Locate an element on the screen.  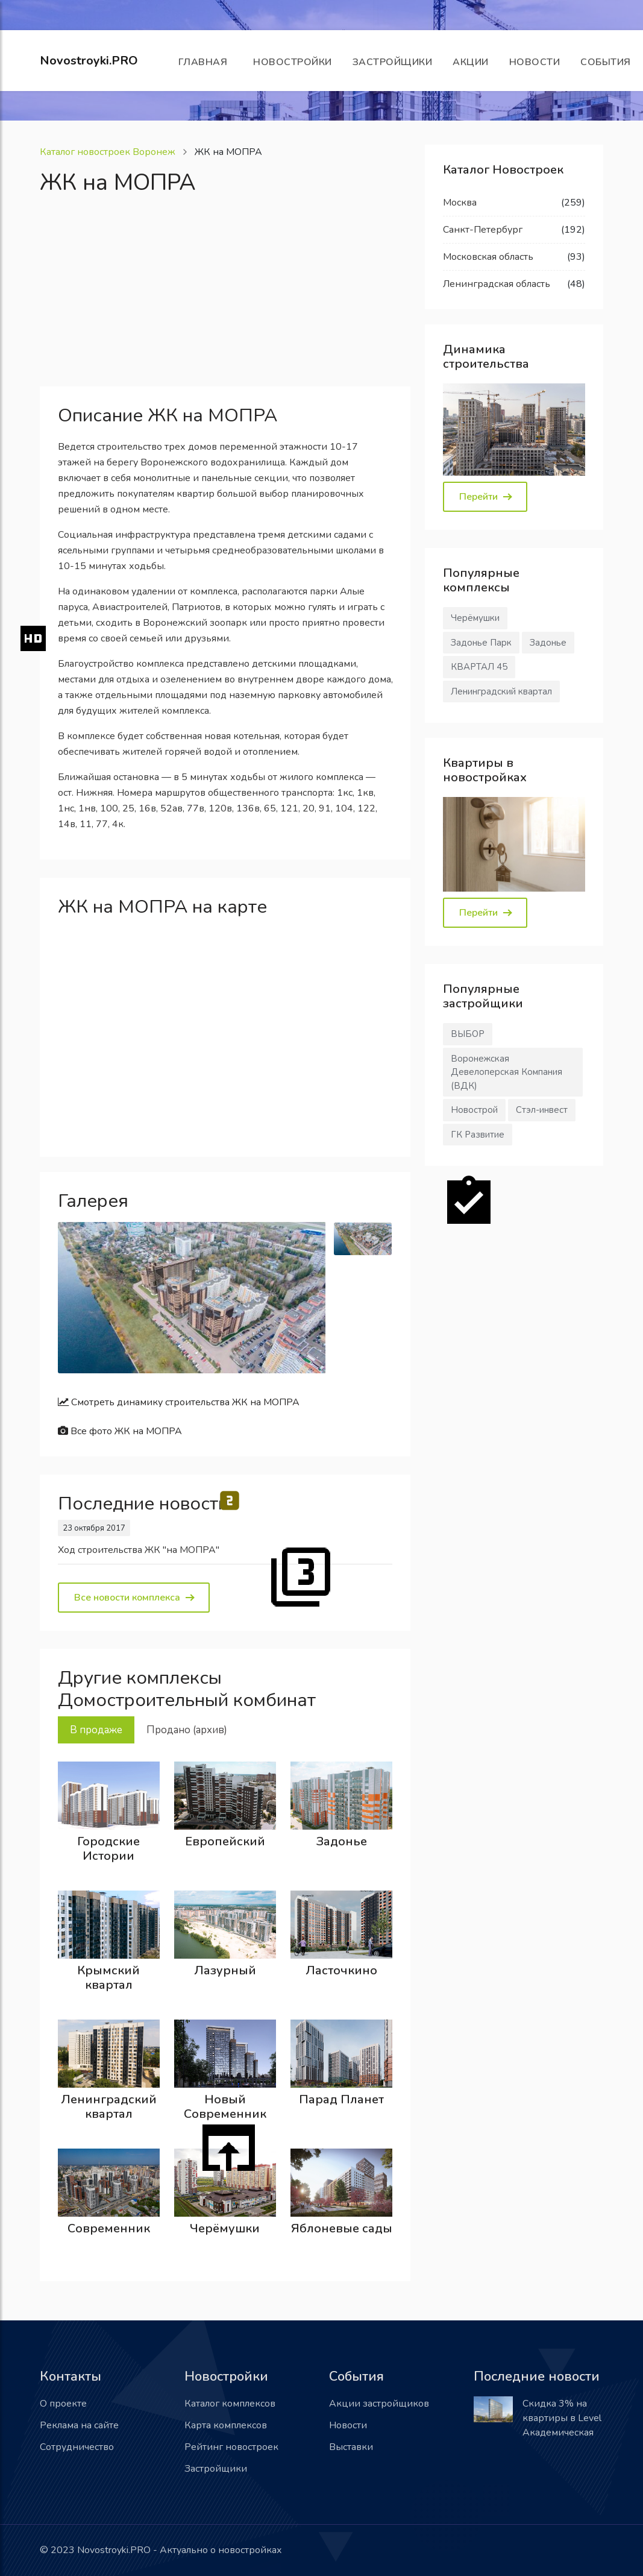
select option 2 in a numbered list is located at coordinates (230, 1501).